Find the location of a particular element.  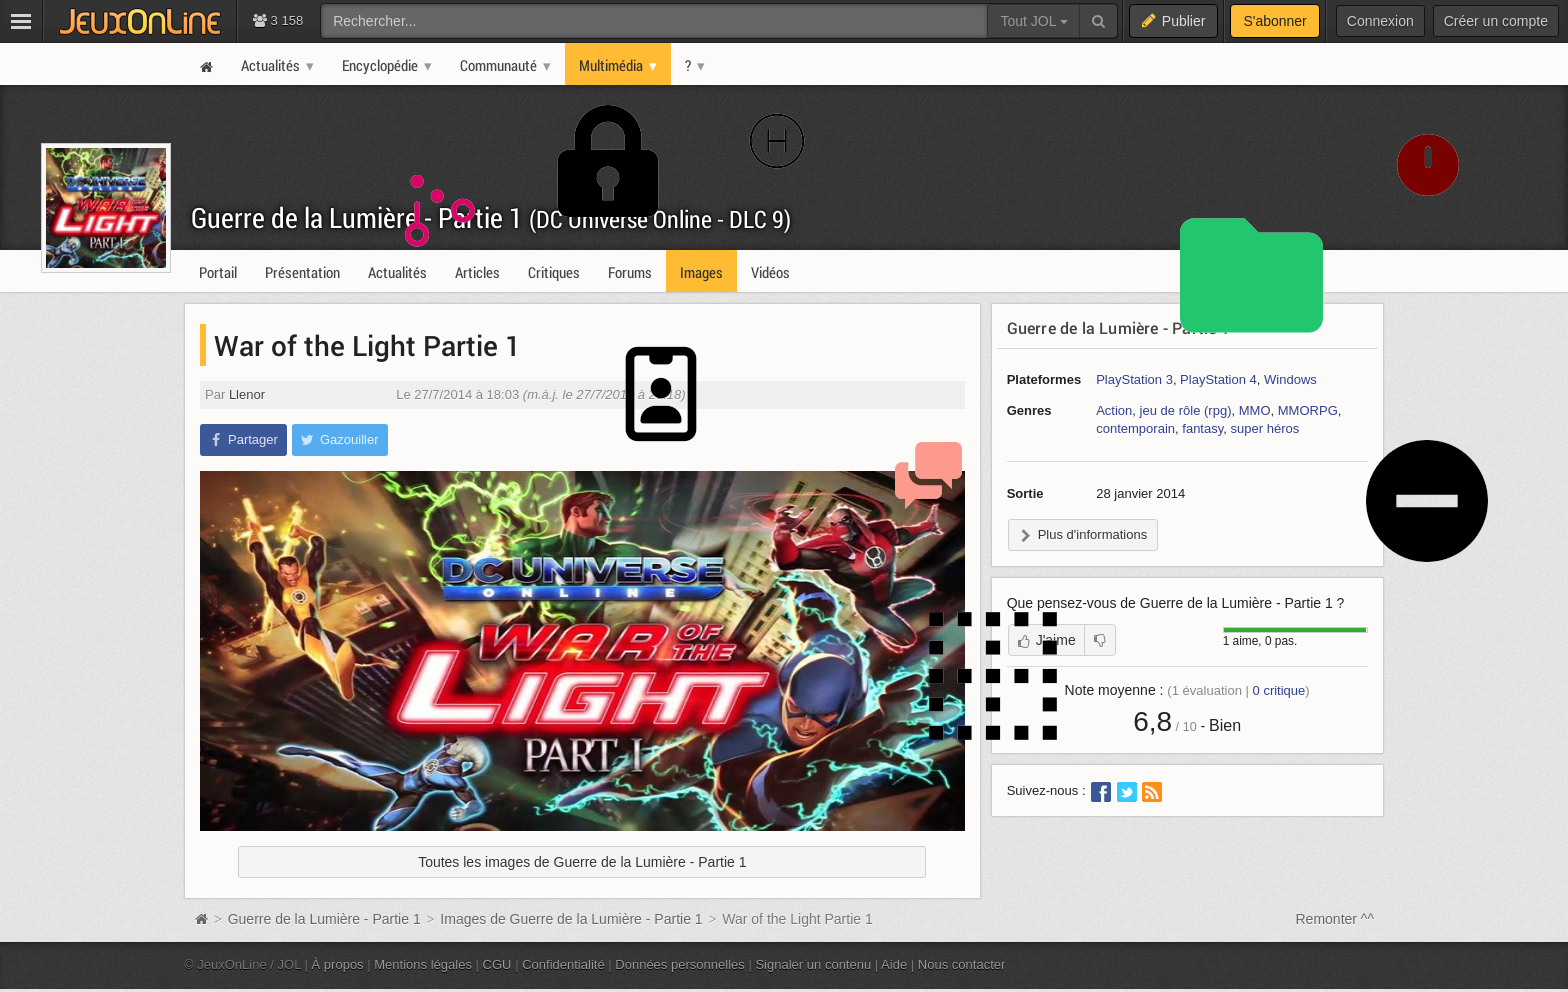

open conversations or messages is located at coordinates (928, 475).